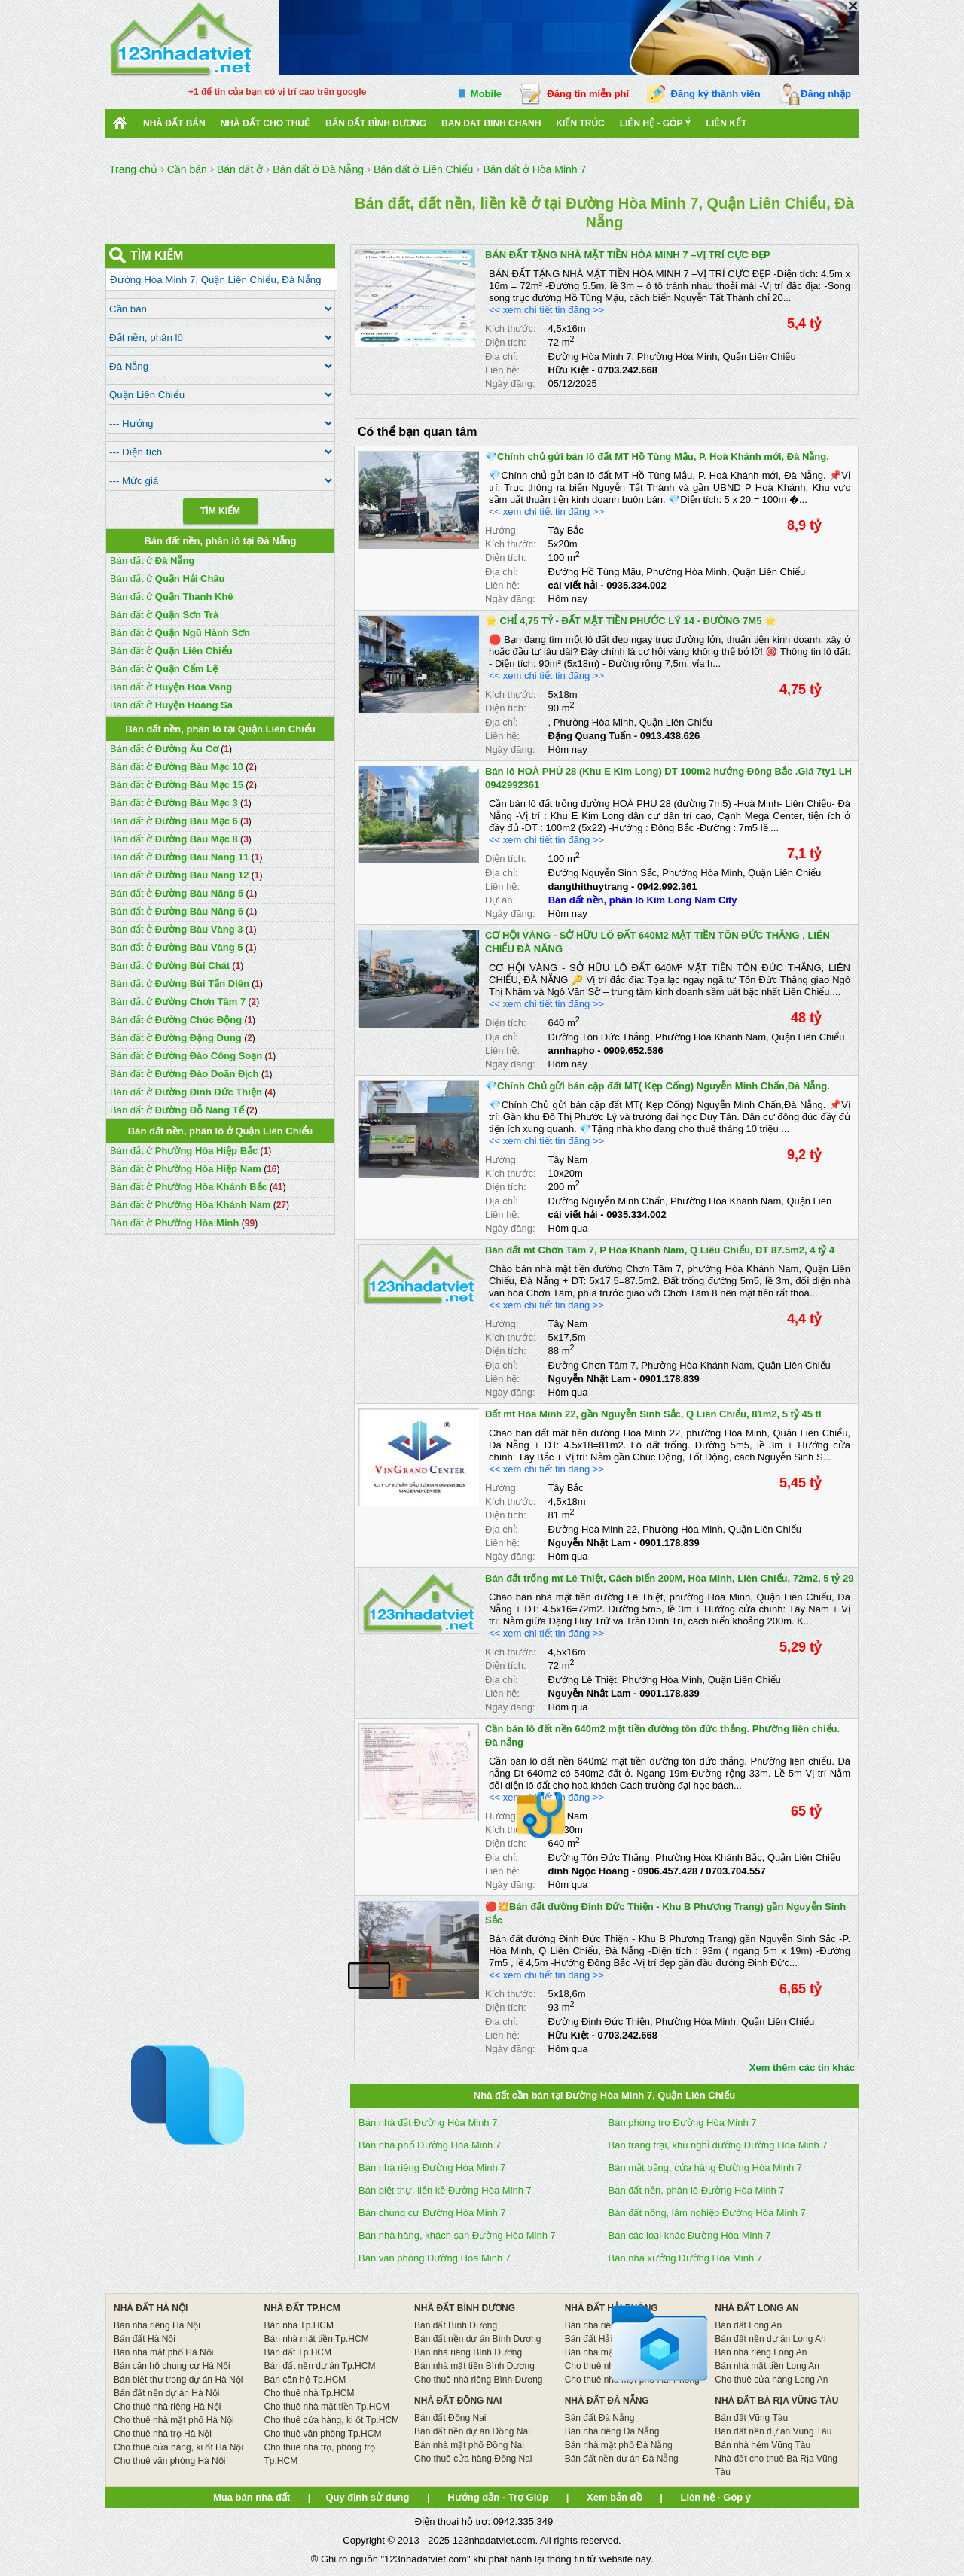 Image resolution: width=964 pixels, height=2576 pixels. What do you see at coordinates (369, 1978) in the screenshot?
I see `access display or monitor settings` at bounding box center [369, 1978].